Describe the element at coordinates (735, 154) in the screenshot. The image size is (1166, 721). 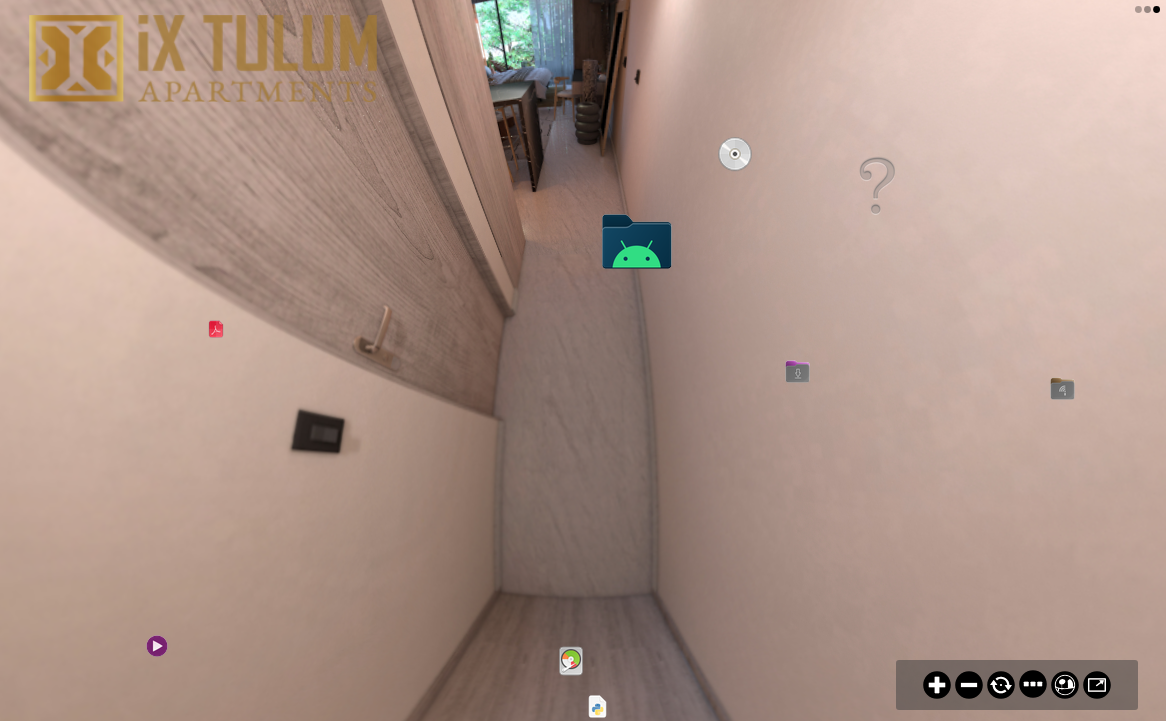
I see `indicates a CD-R or recordable disc drive` at that location.